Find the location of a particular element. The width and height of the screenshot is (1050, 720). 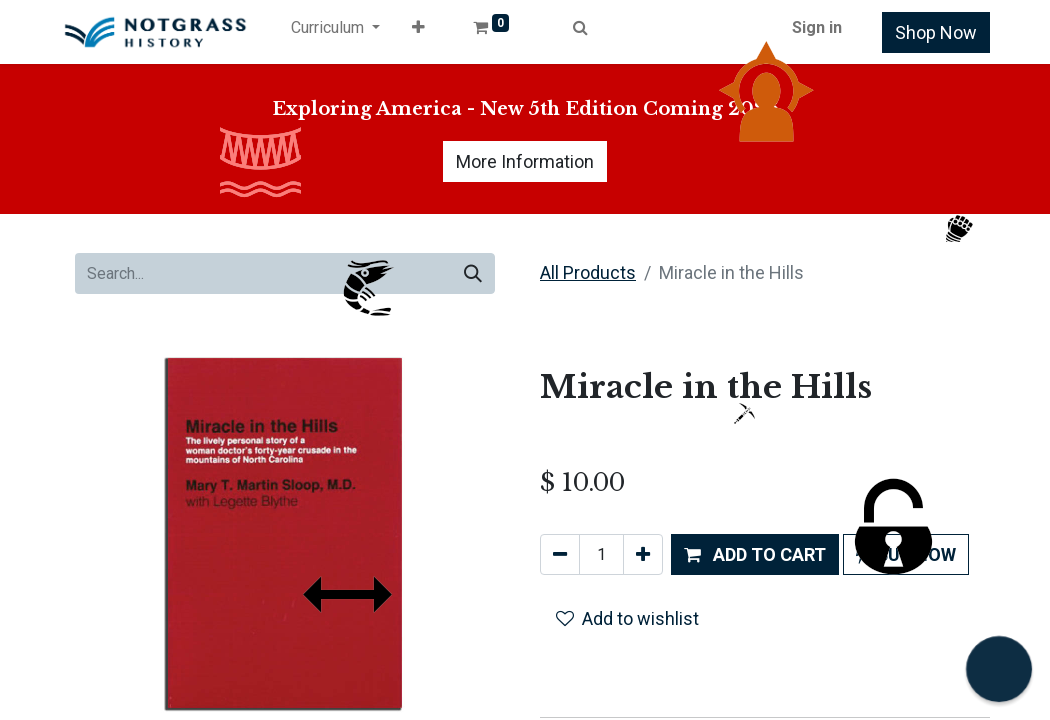

rope bridge obstacle or crossing point in a game is located at coordinates (260, 158).